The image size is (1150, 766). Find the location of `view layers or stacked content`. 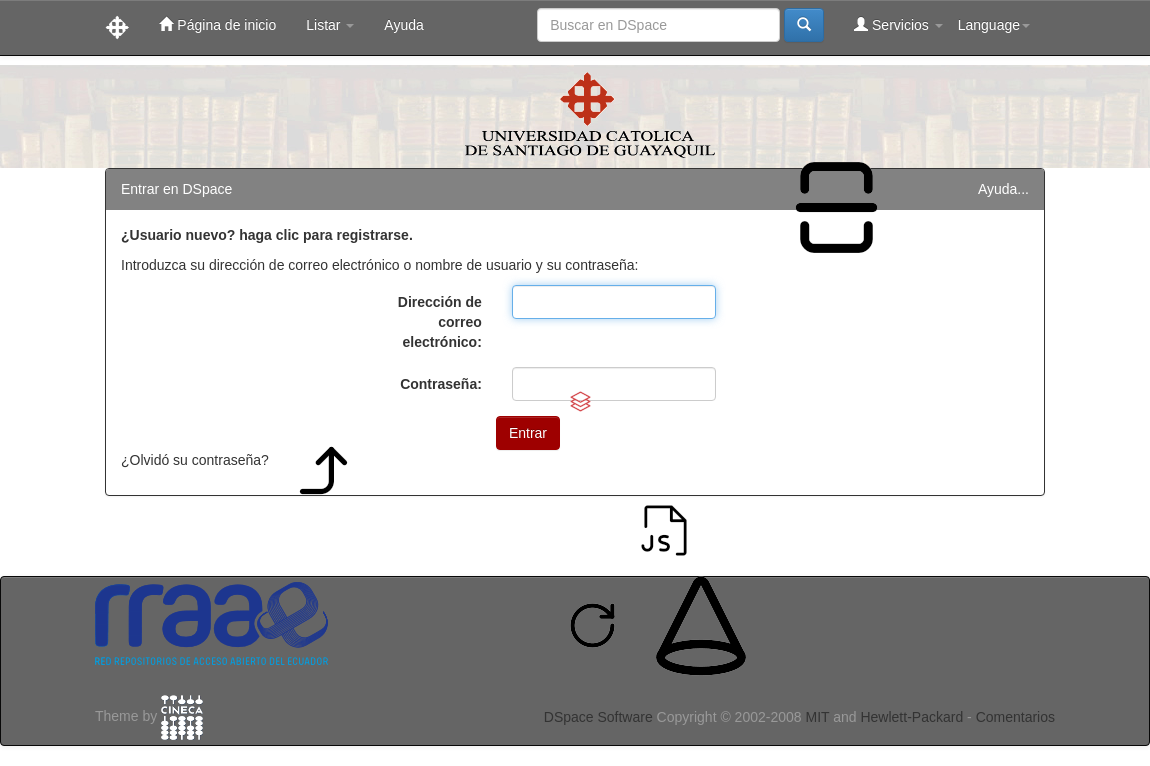

view layers or stacked content is located at coordinates (580, 401).